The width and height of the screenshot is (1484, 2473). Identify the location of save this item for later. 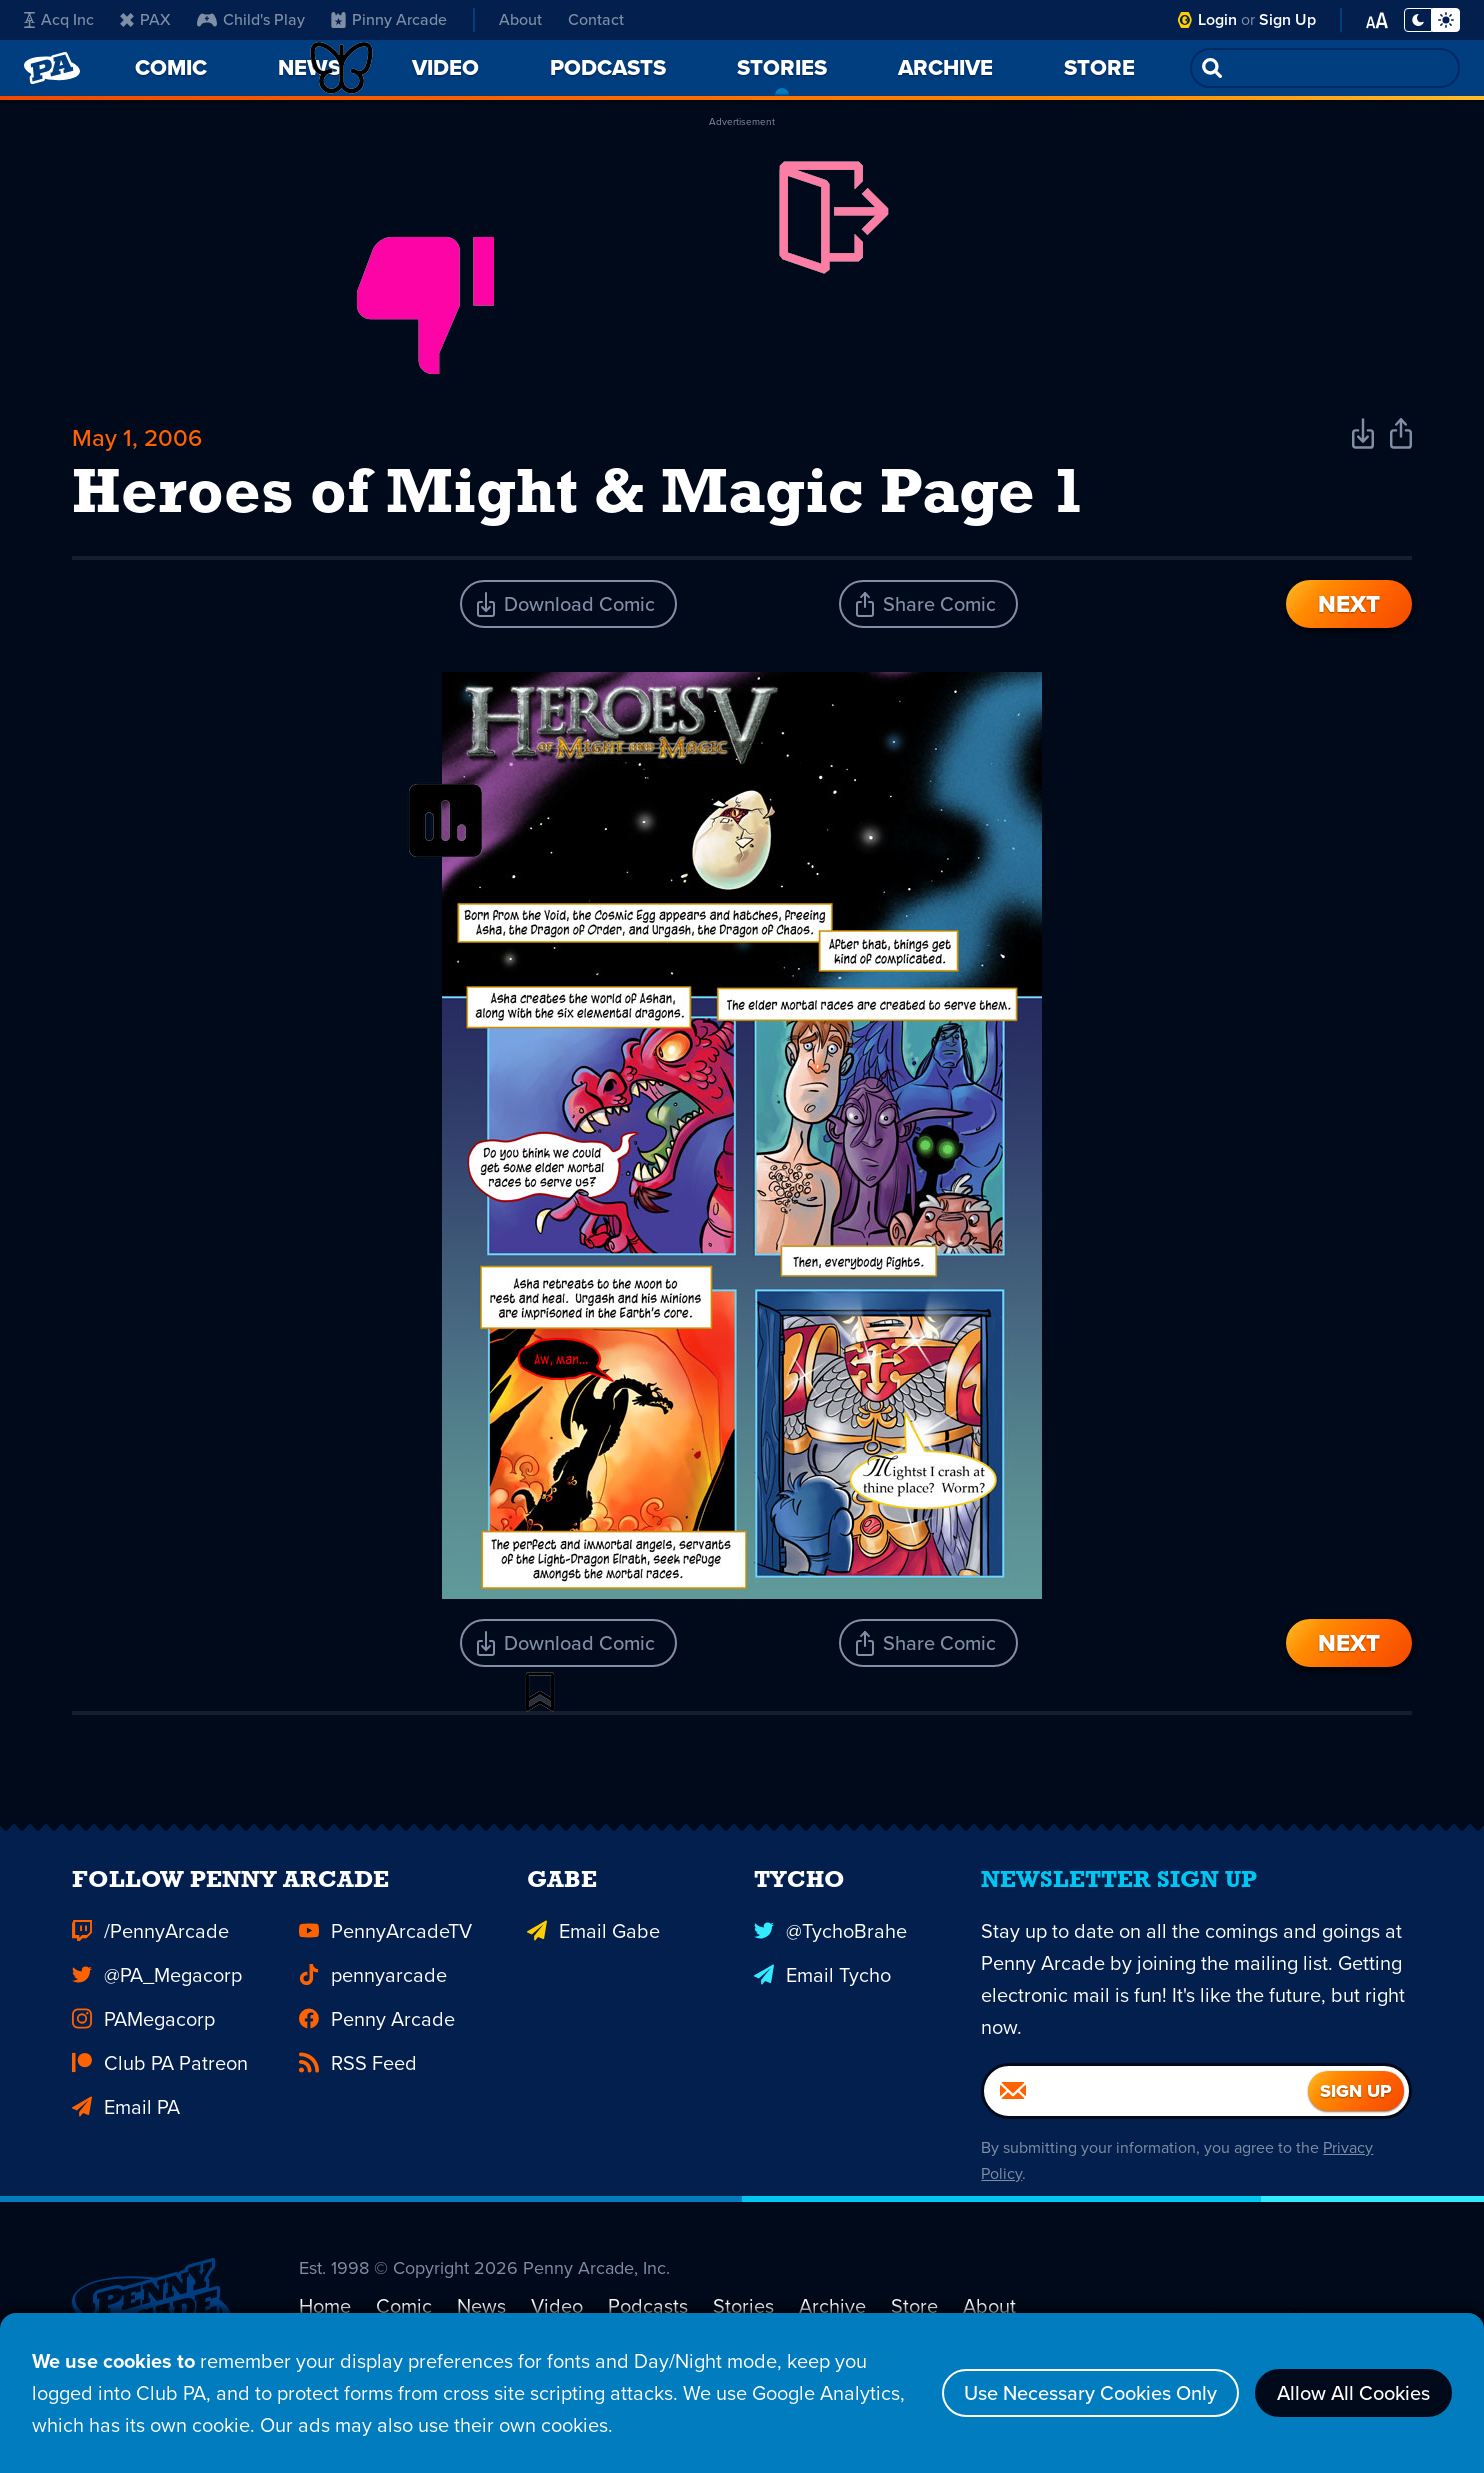
(540, 1691).